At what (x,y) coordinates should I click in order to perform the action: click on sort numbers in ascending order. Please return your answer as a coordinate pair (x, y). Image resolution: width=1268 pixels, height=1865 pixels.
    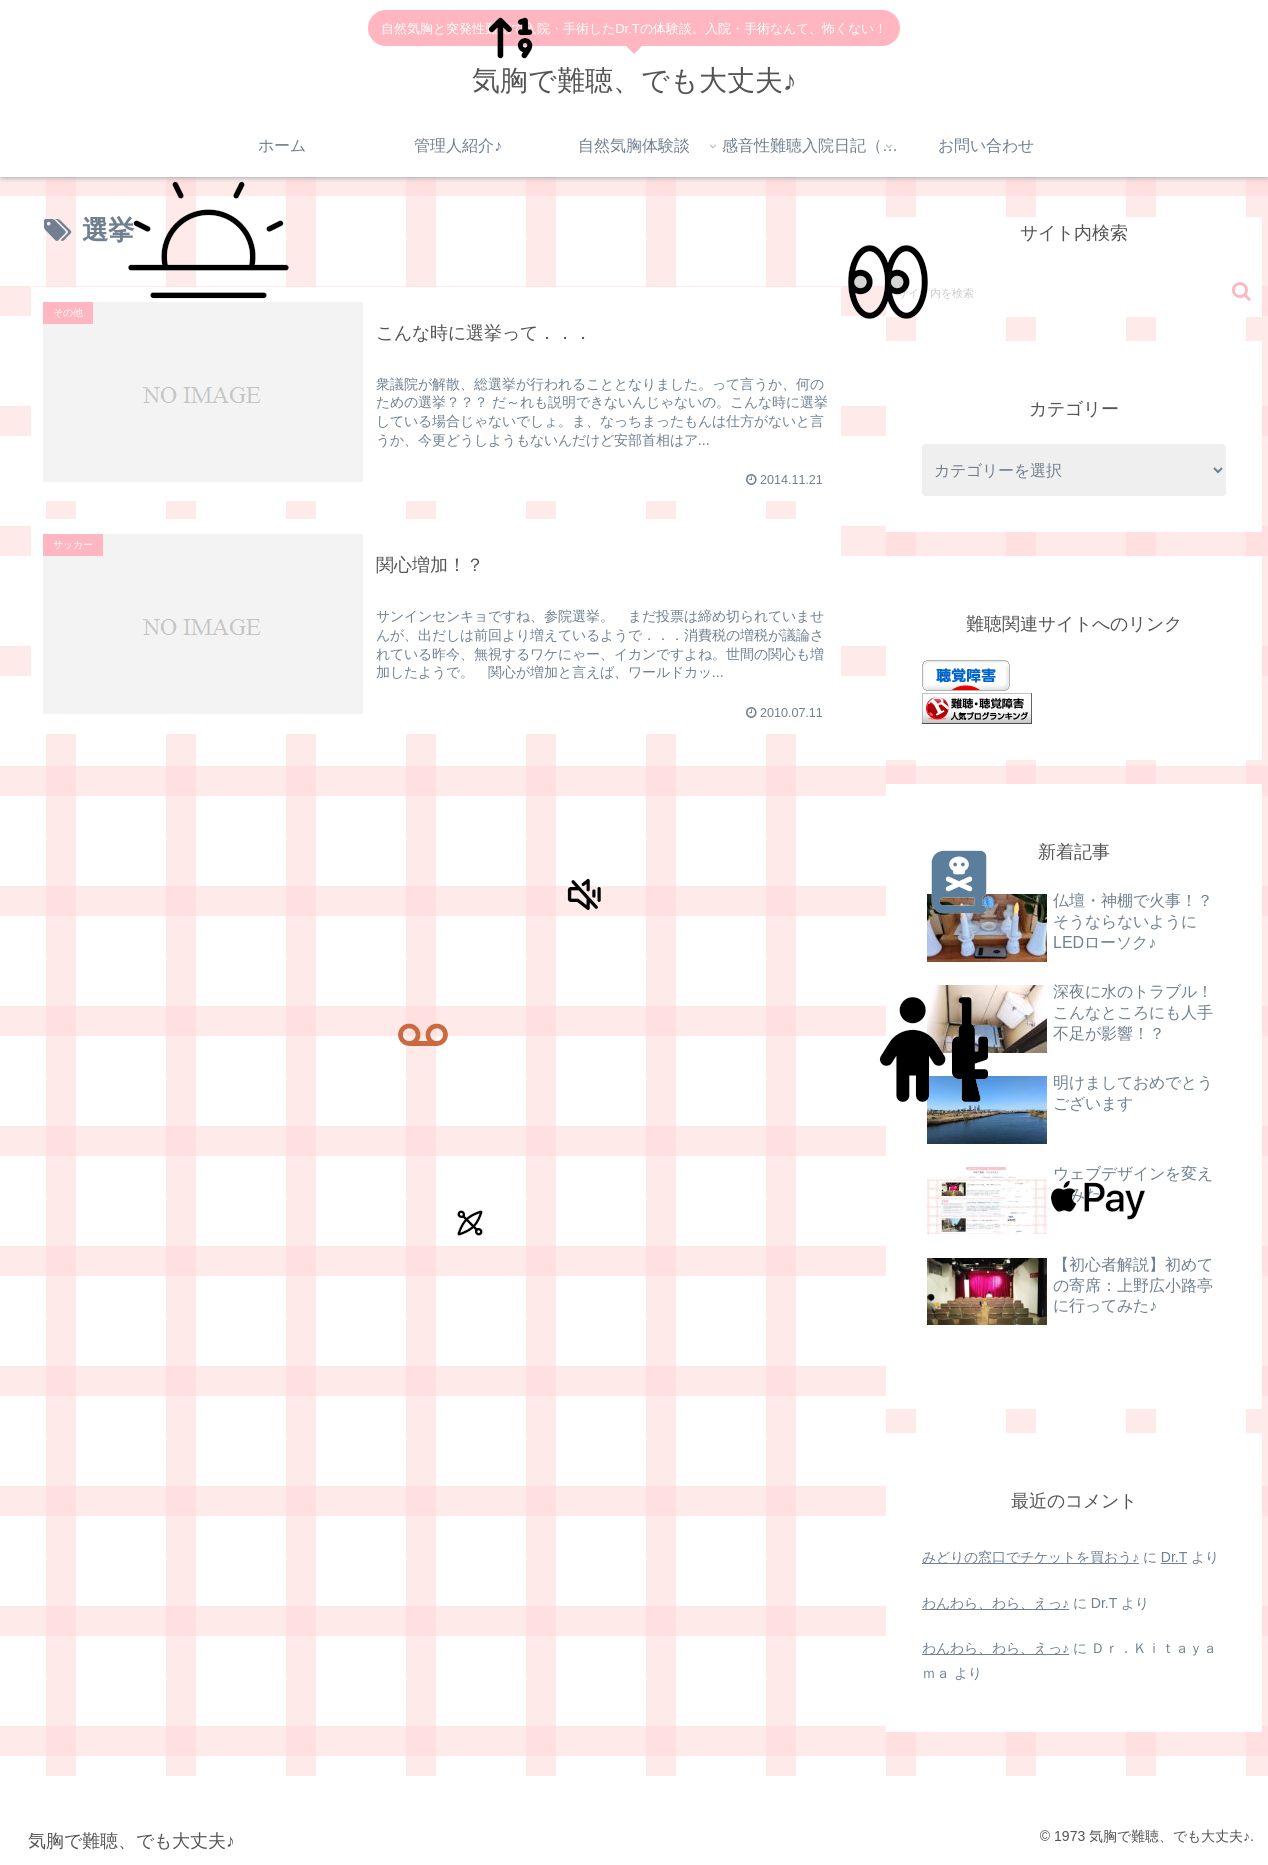
    Looking at the image, I should click on (512, 38).